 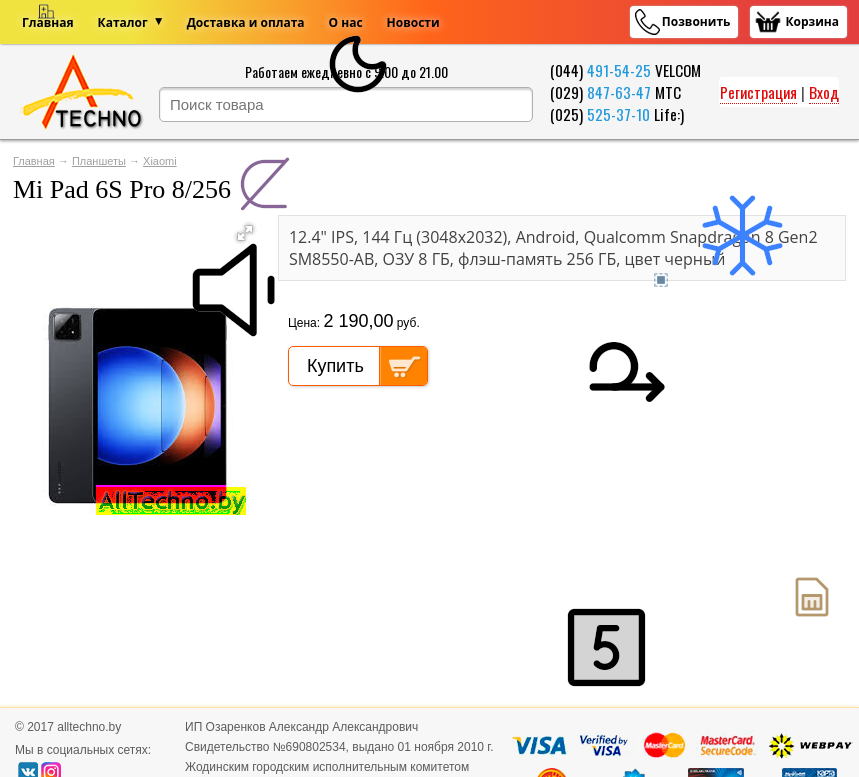 I want to click on indicates a set is not a subset of another in mathematical notation, so click(x=265, y=184).